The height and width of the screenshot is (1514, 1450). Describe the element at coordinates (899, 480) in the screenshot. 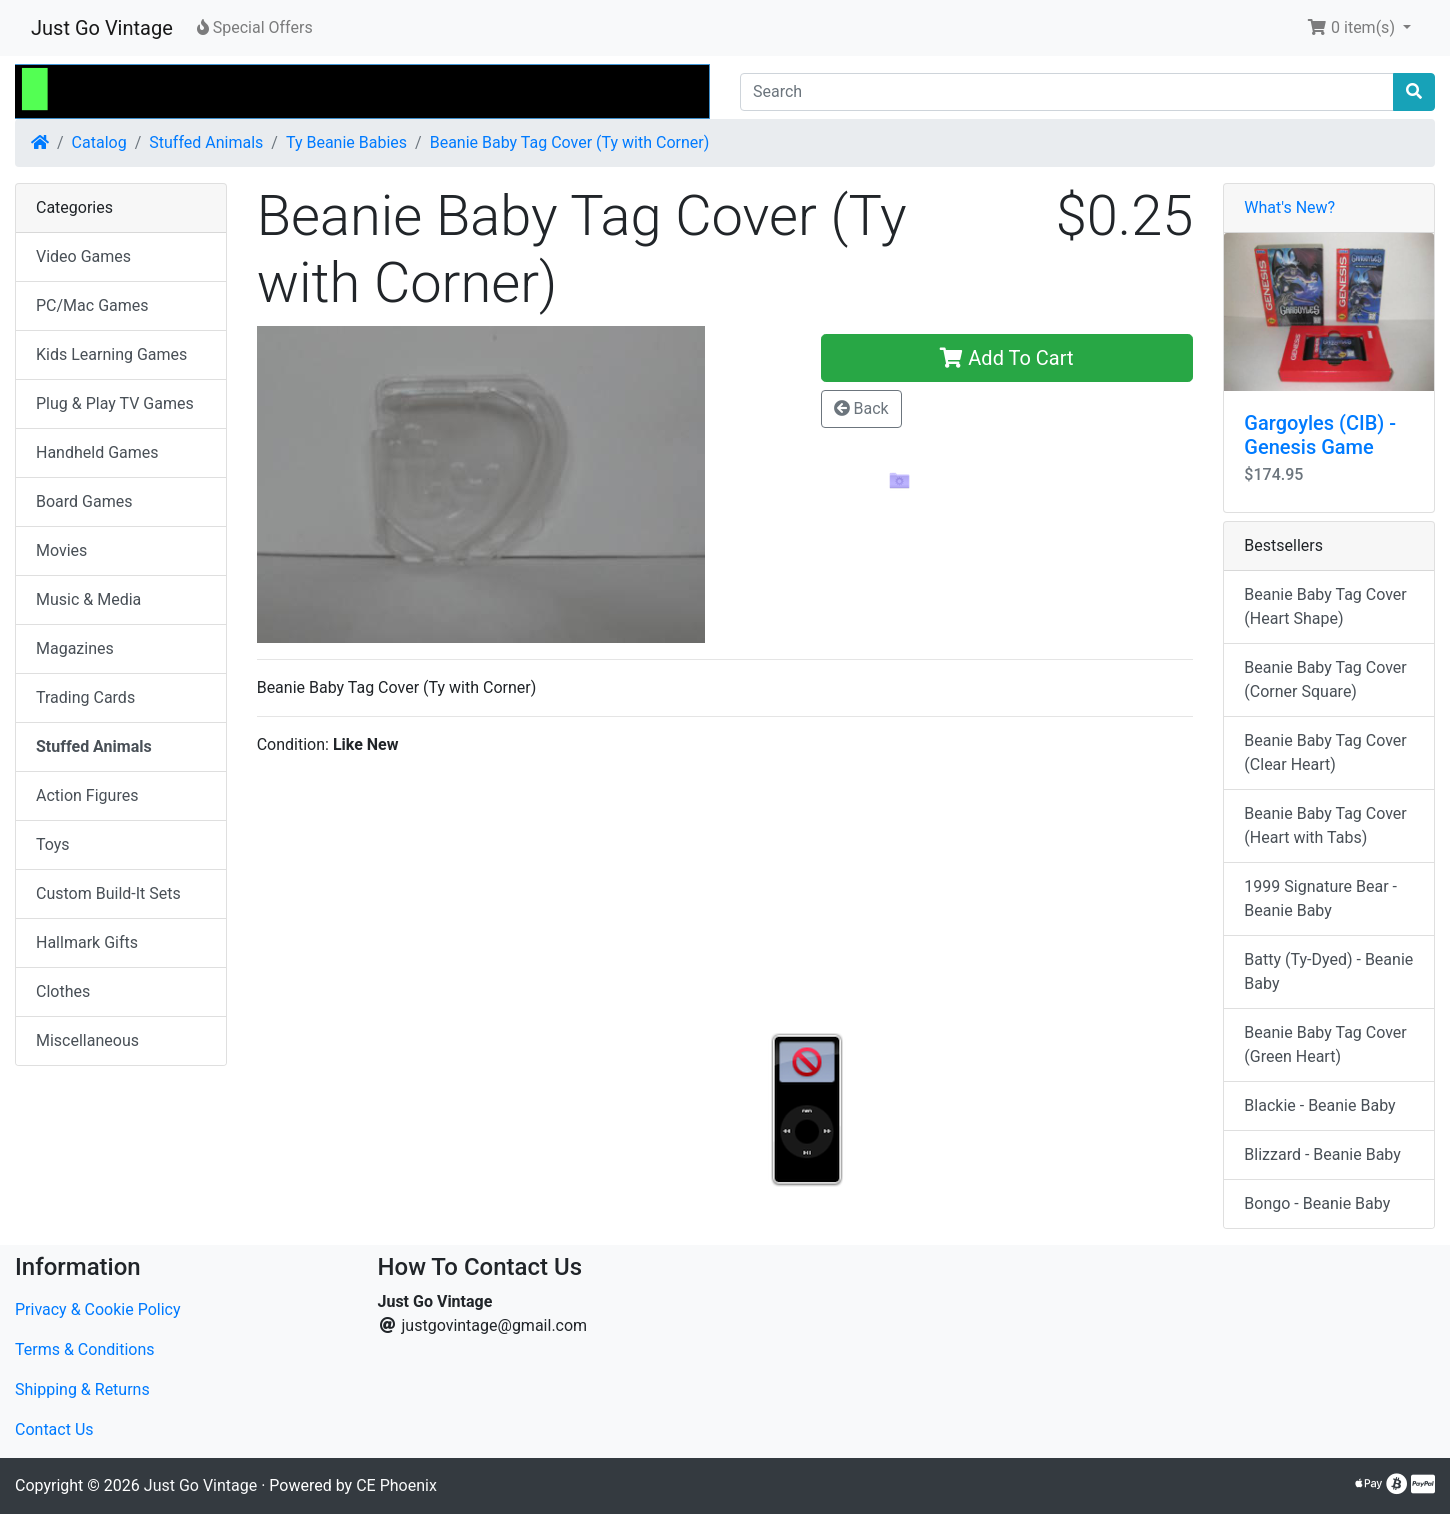

I see `open smart folder with automated sorting rules` at that location.